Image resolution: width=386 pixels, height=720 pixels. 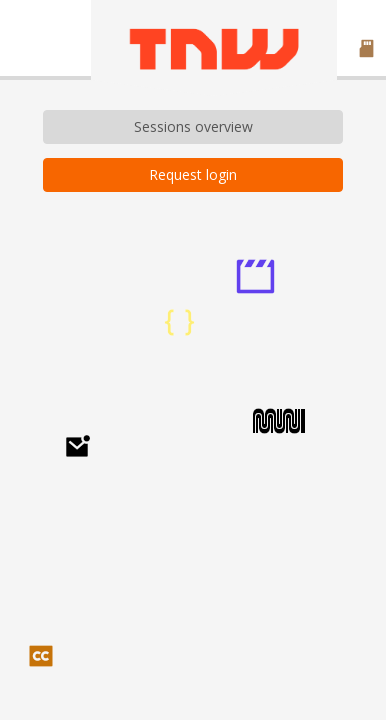 What do you see at coordinates (77, 447) in the screenshot?
I see `indicates unread mail or messages` at bounding box center [77, 447].